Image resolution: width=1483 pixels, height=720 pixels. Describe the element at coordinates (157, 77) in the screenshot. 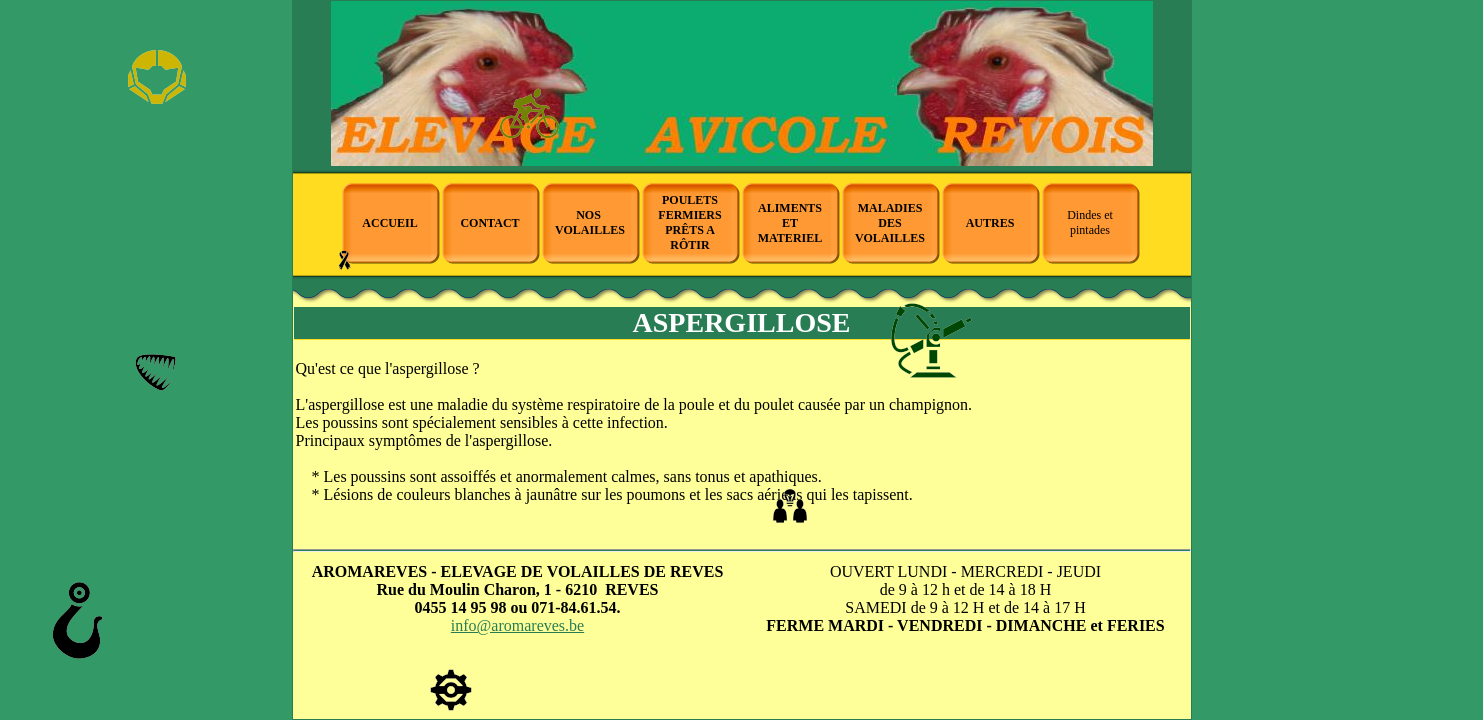

I see `launch Metroid or Samus-themed game content` at that location.